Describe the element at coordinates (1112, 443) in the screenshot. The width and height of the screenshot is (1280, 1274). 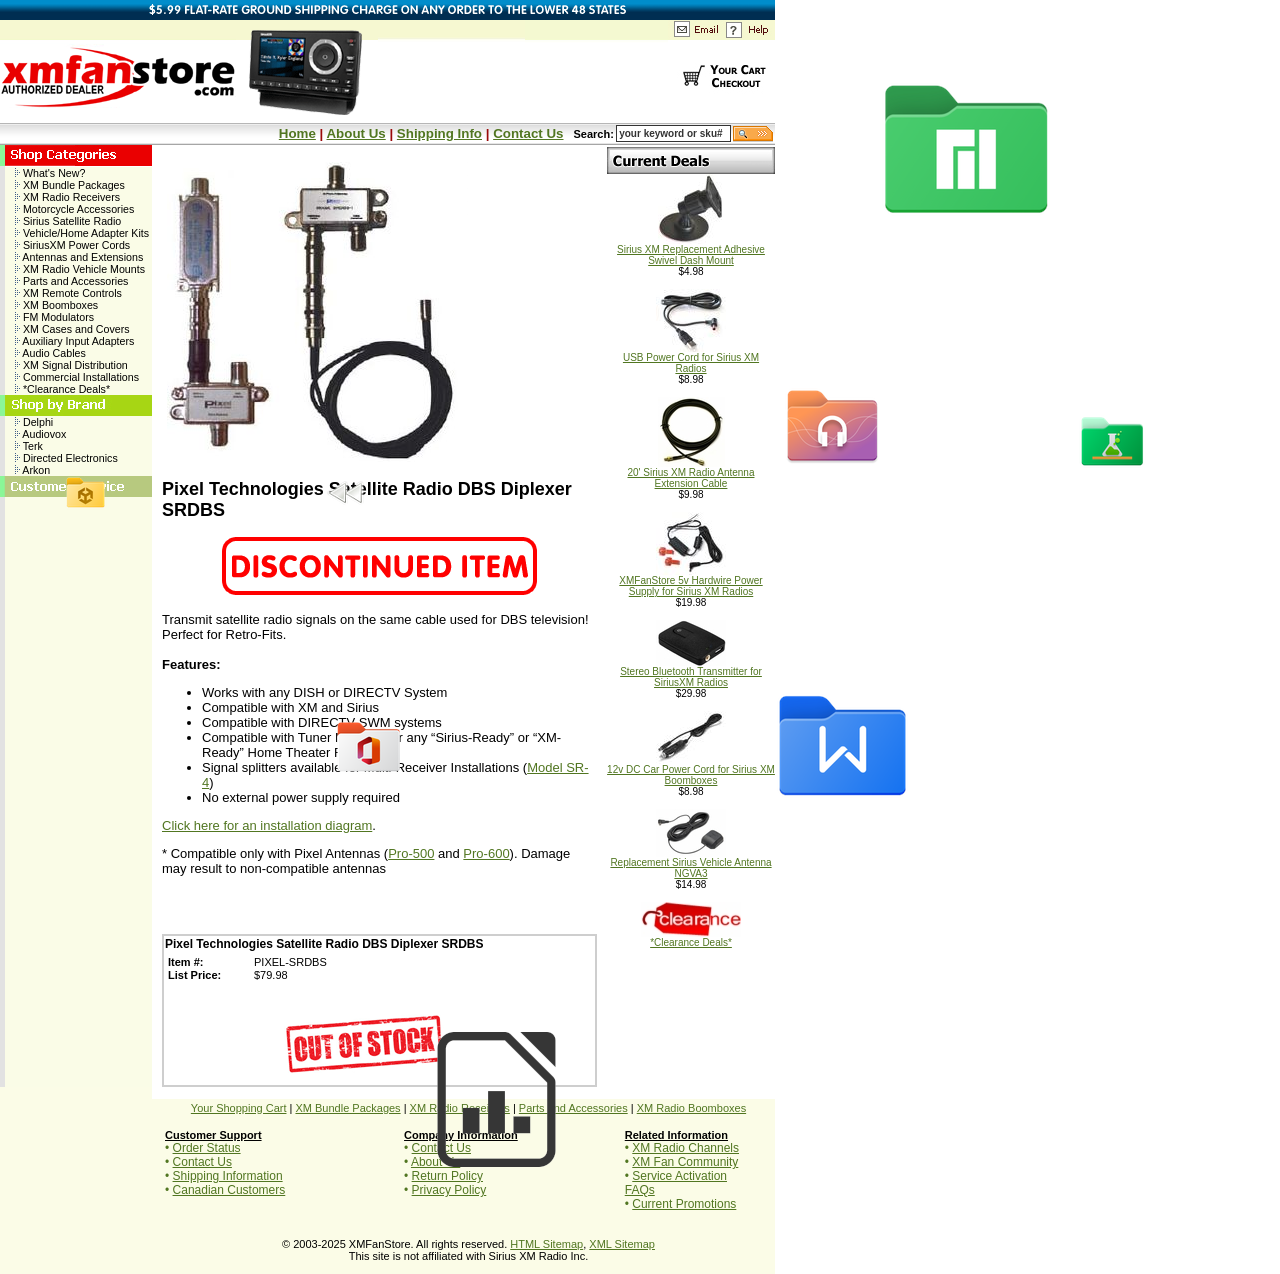
I see `open chemistry course materials folder` at that location.